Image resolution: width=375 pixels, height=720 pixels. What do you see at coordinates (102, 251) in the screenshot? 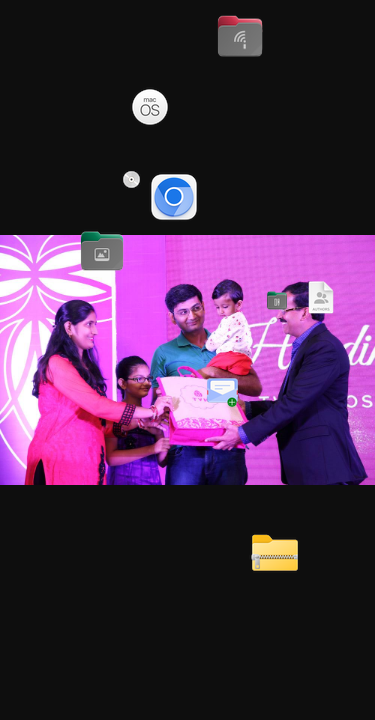
I see `open your pictures folder` at bounding box center [102, 251].